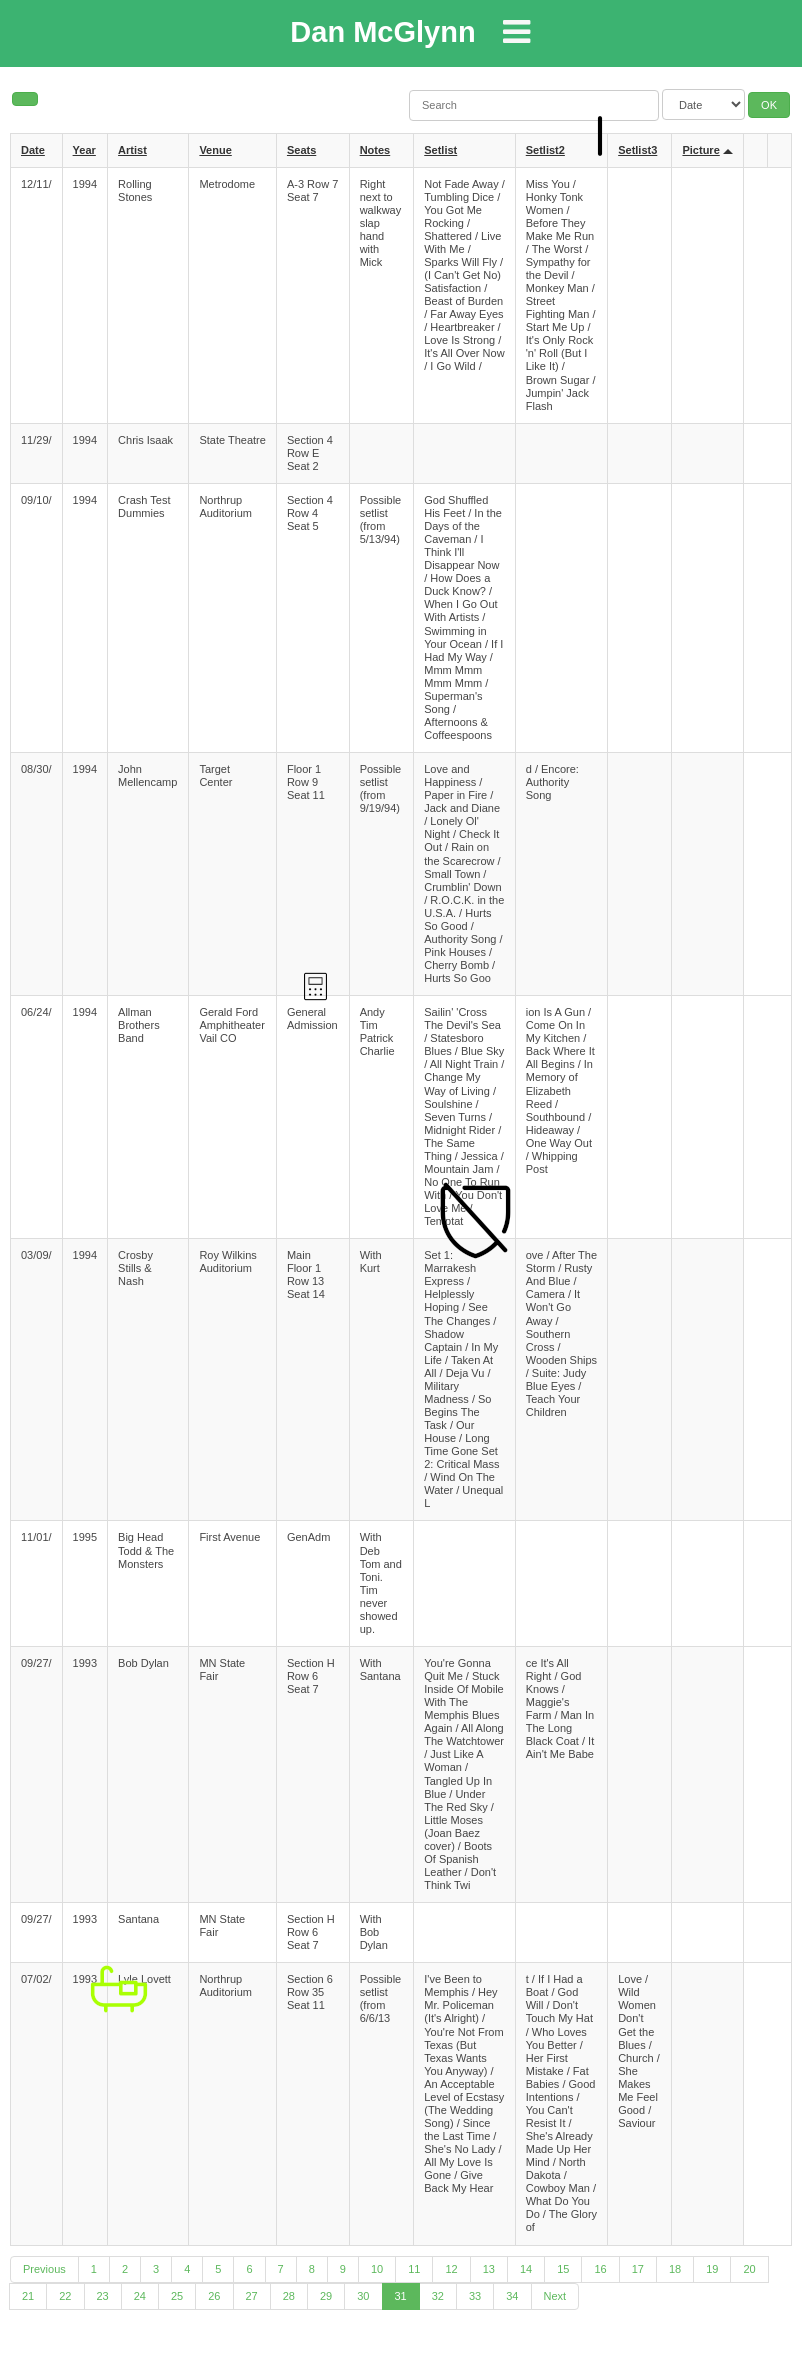  Describe the element at coordinates (119, 1990) in the screenshot. I see `indicates bathroom amenities available` at that location.